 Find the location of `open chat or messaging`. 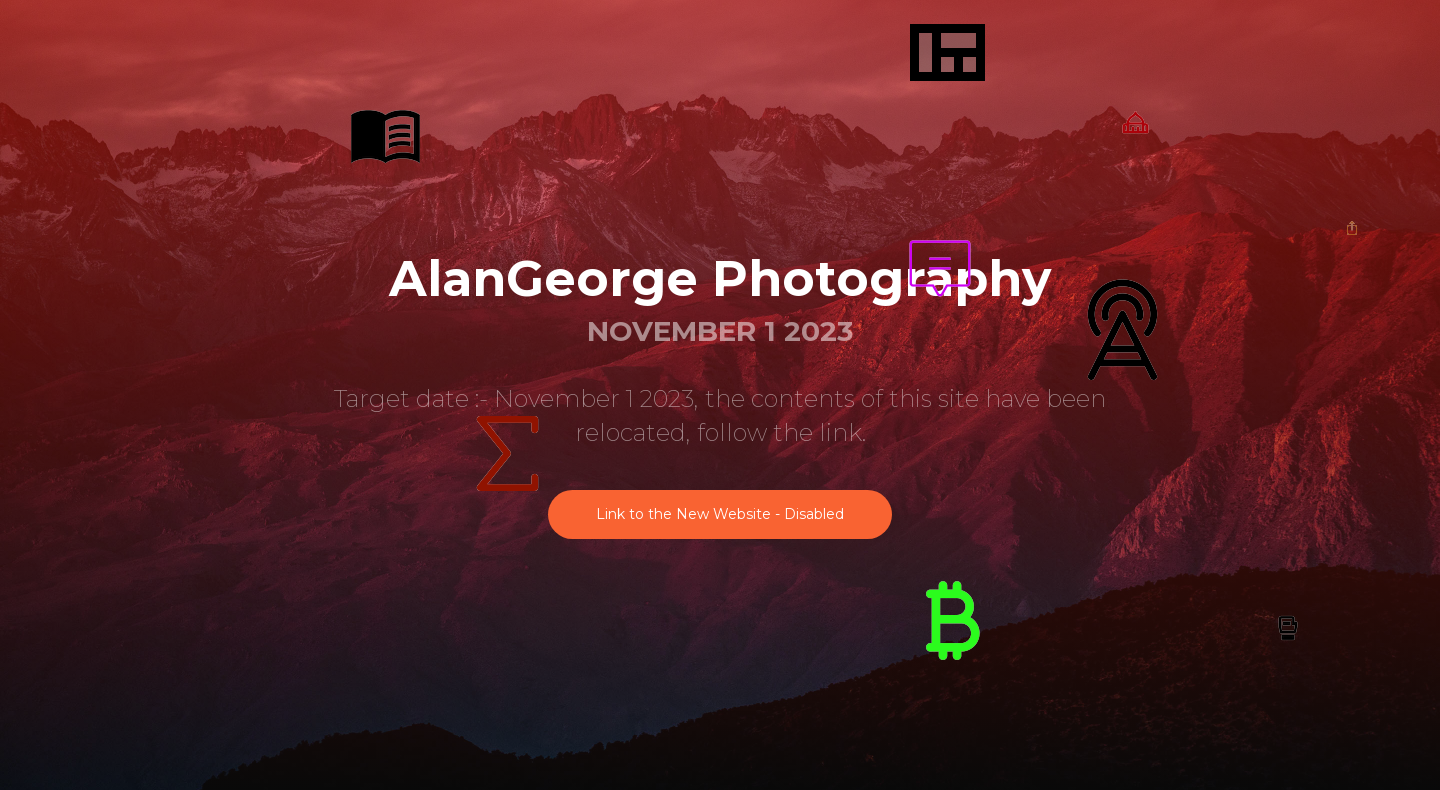

open chat or messaging is located at coordinates (940, 266).